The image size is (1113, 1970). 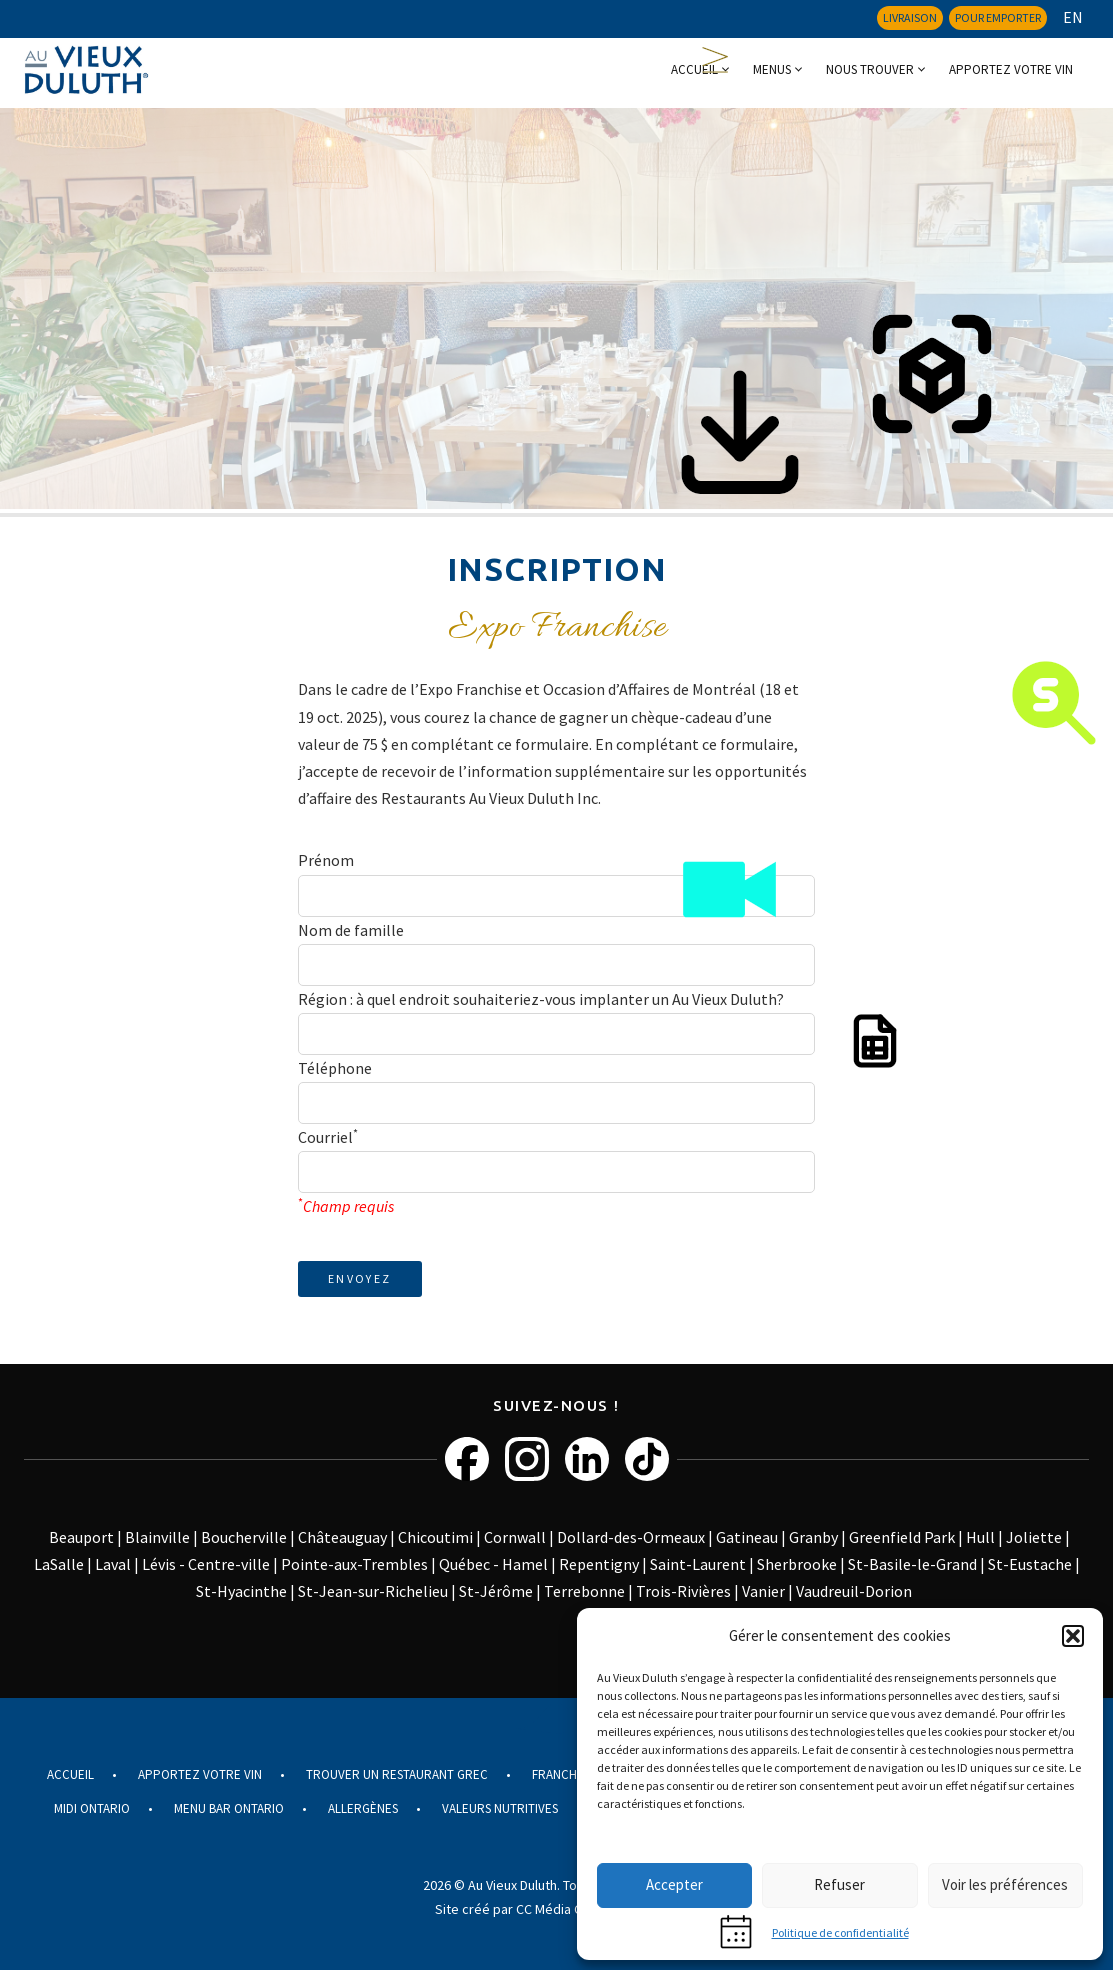 What do you see at coordinates (736, 1933) in the screenshot?
I see `view calendar events` at bounding box center [736, 1933].